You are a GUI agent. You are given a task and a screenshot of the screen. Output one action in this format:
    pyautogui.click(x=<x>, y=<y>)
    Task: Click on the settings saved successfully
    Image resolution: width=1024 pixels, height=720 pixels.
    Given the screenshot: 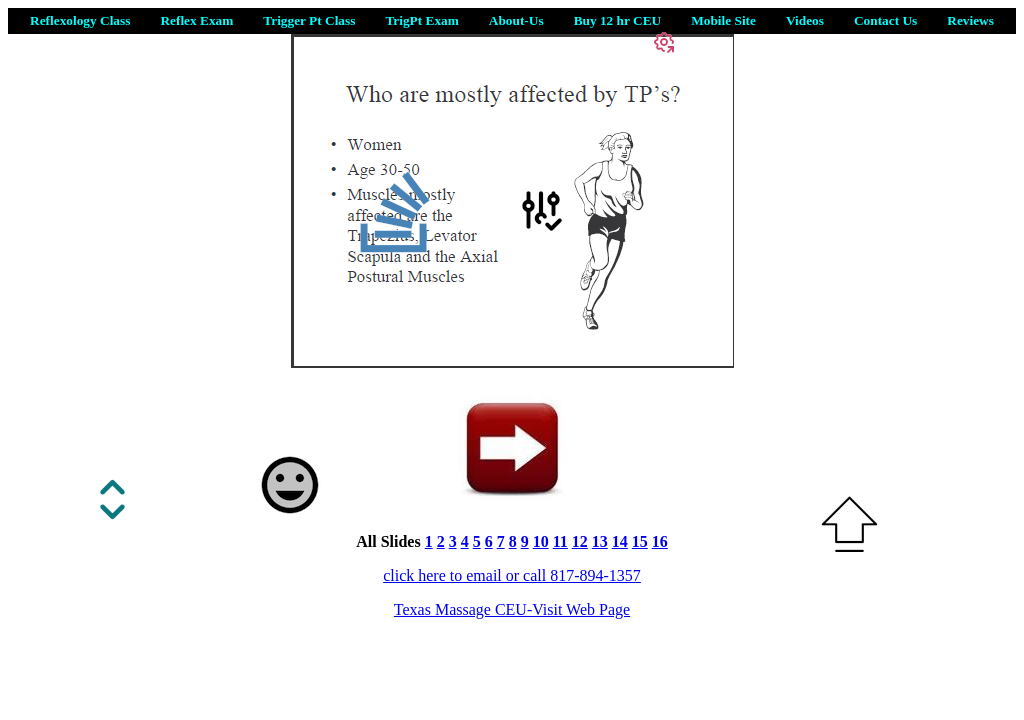 What is the action you would take?
    pyautogui.click(x=541, y=210)
    